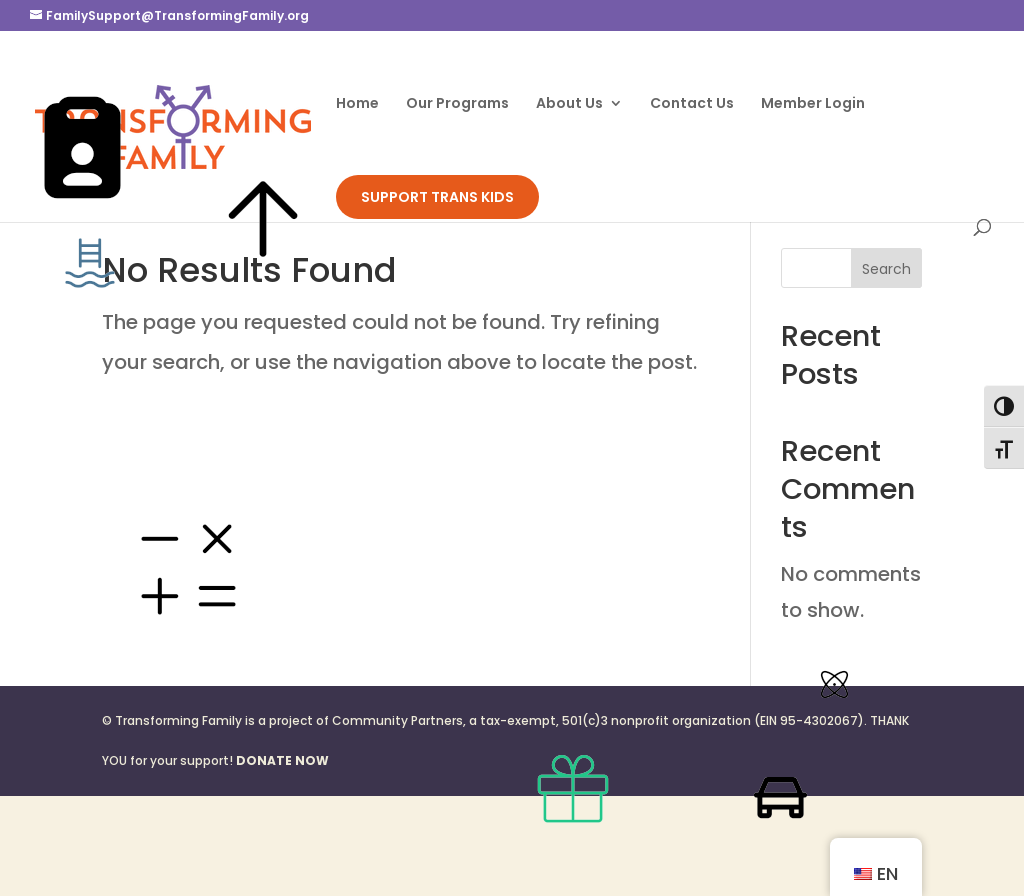 Image resolution: width=1024 pixels, height=896 pixels. I want to click on move item up in a list, so click(263, 219).